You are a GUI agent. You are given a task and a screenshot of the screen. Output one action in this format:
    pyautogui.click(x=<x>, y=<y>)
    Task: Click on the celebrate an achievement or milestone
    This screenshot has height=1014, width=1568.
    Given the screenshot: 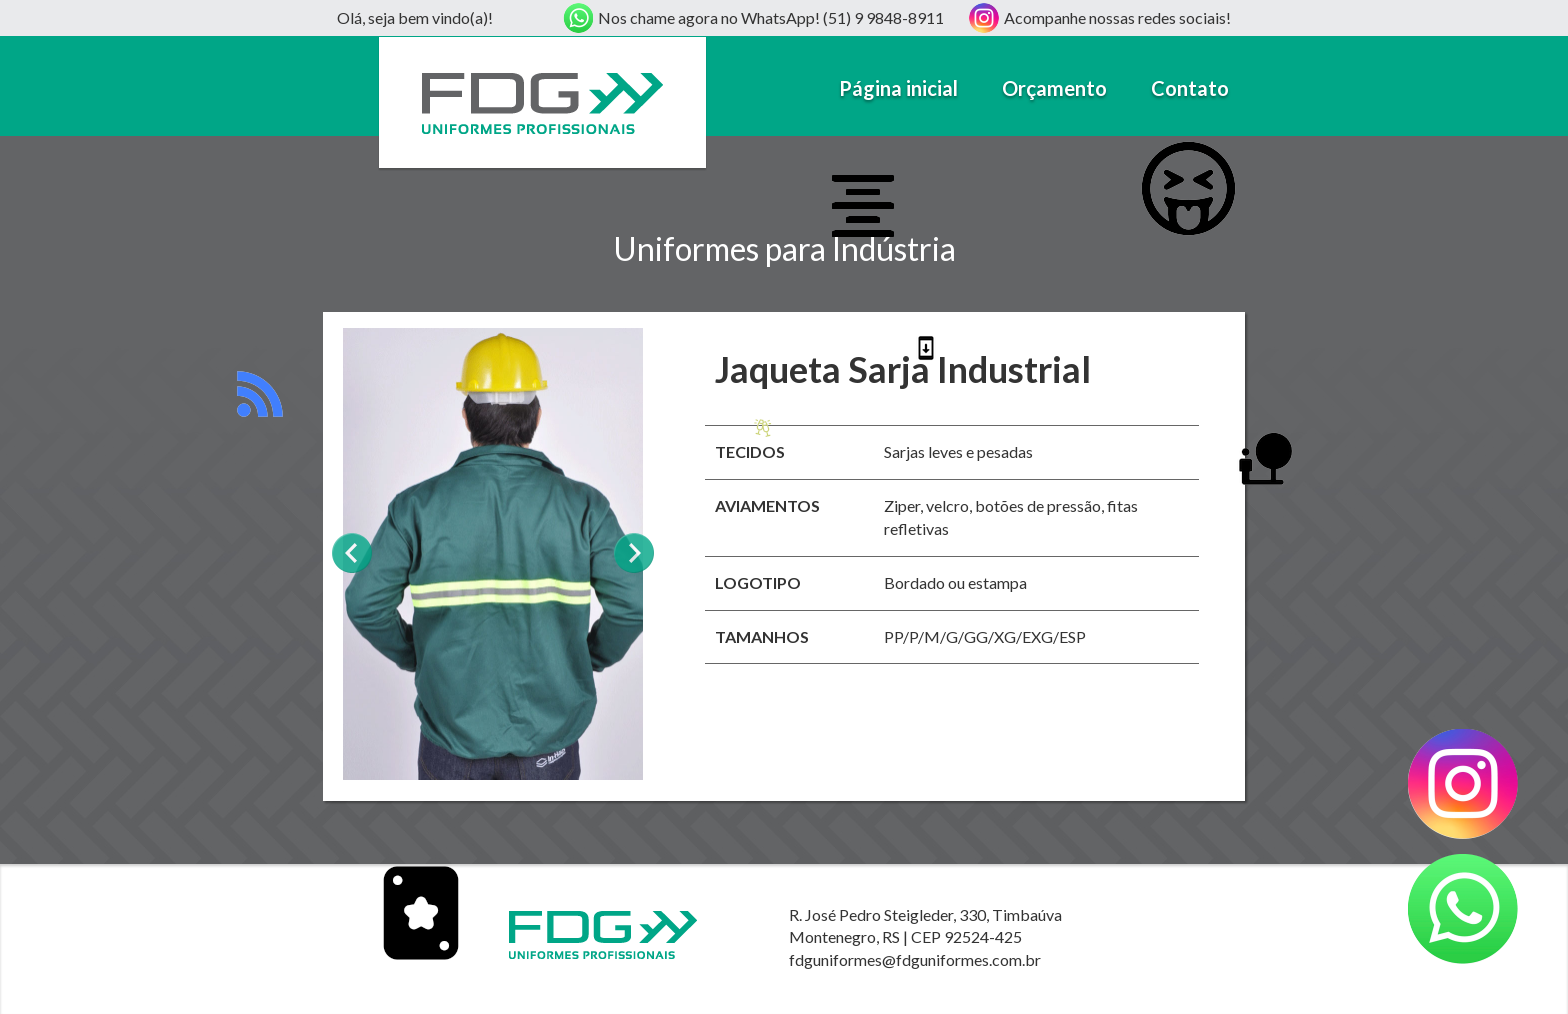 What is the action you would take?
    pyautogui.click(x=763, y=428)
    